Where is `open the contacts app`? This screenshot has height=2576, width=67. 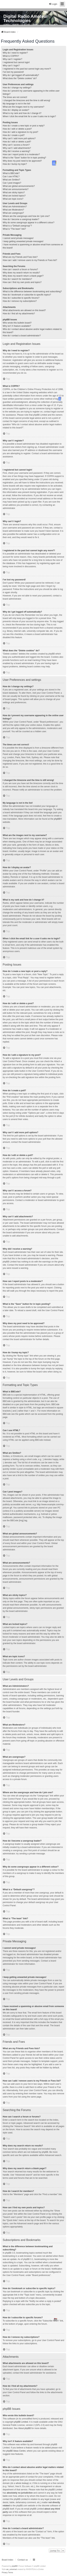 open the contacts app is located at coordinates (54, 163).